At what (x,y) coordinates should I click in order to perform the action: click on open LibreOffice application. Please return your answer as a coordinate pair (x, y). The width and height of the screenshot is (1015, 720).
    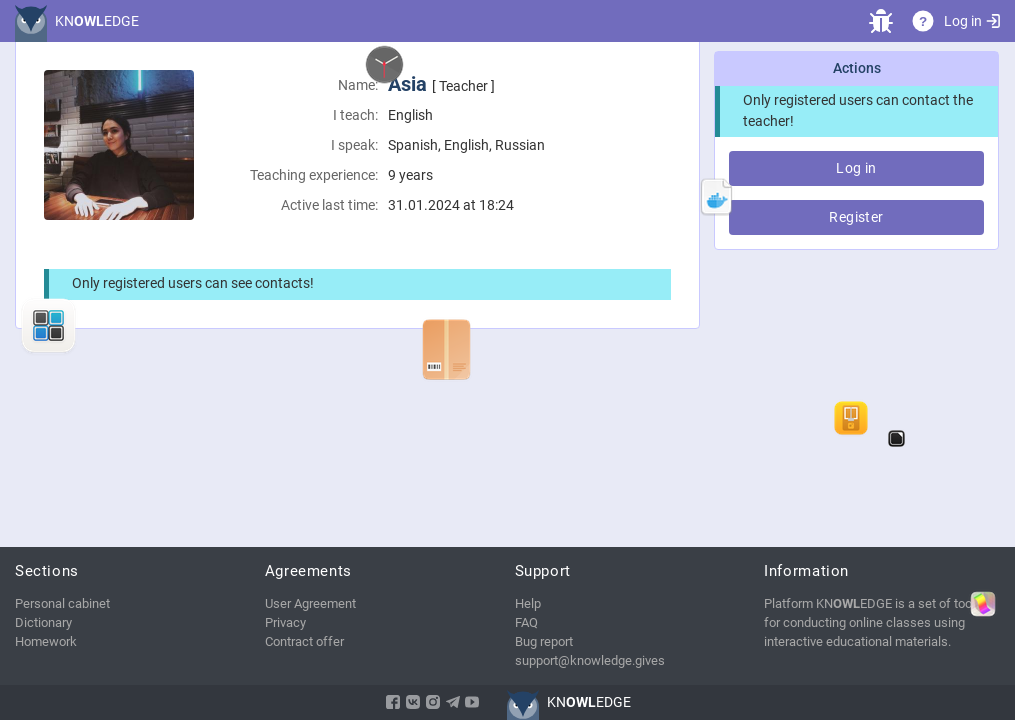
    Looking at the image, I should click on (896, 438).